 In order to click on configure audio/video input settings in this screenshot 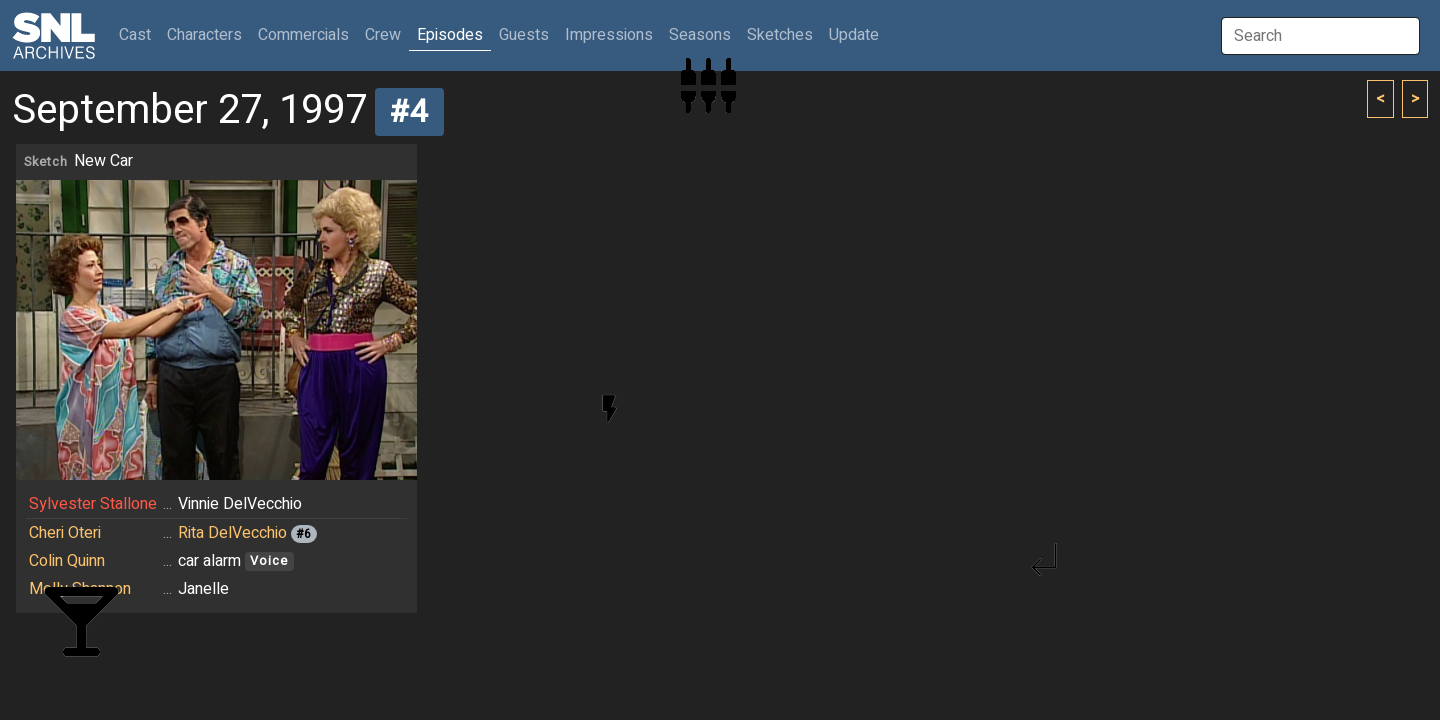, I will do `click(708, 85)`.